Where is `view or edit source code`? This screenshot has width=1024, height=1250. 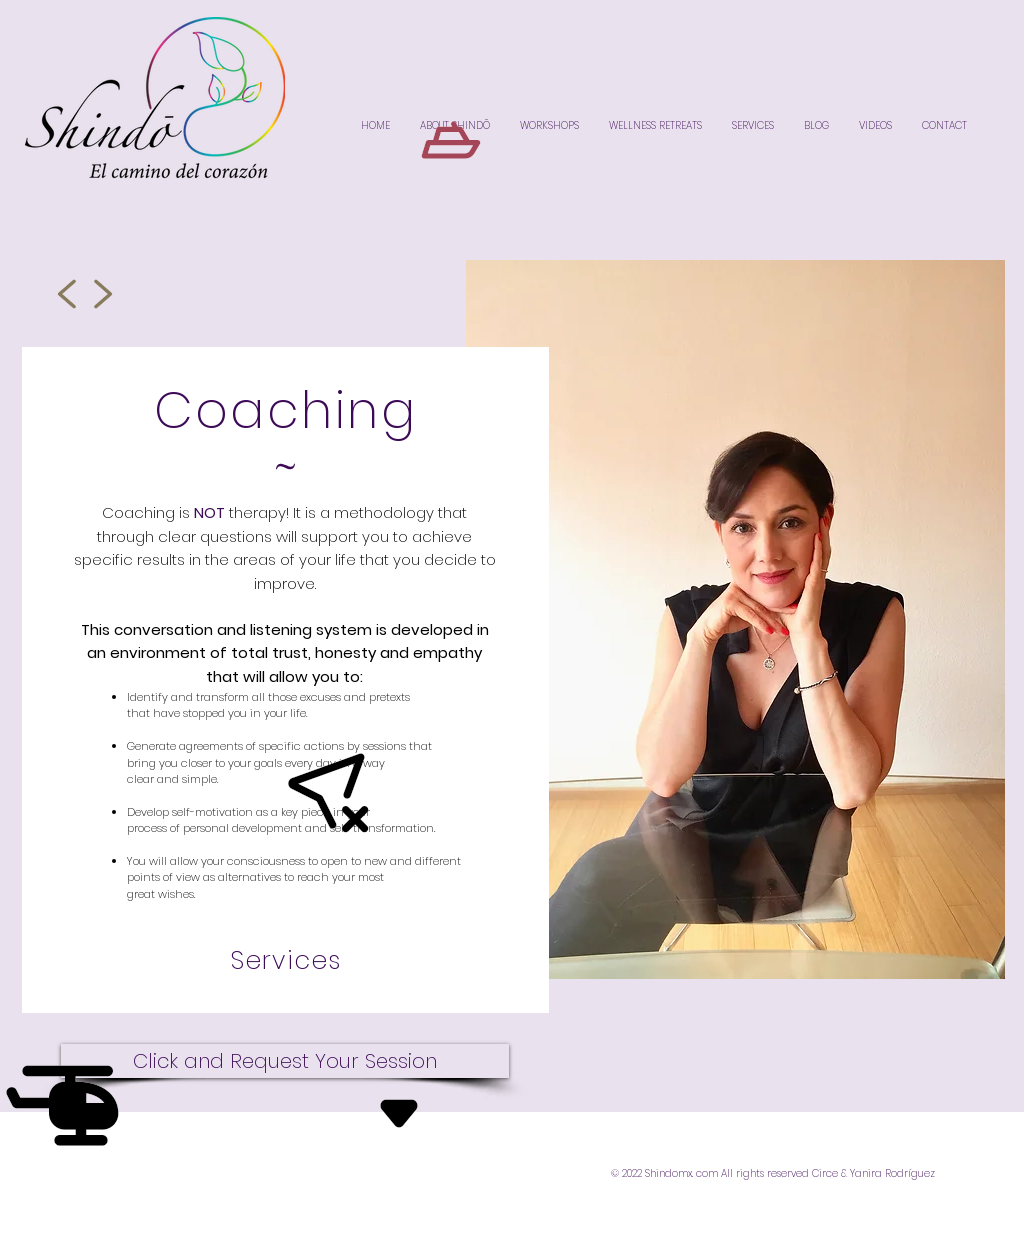 view or edit source code is located at coordinates (85, 294).